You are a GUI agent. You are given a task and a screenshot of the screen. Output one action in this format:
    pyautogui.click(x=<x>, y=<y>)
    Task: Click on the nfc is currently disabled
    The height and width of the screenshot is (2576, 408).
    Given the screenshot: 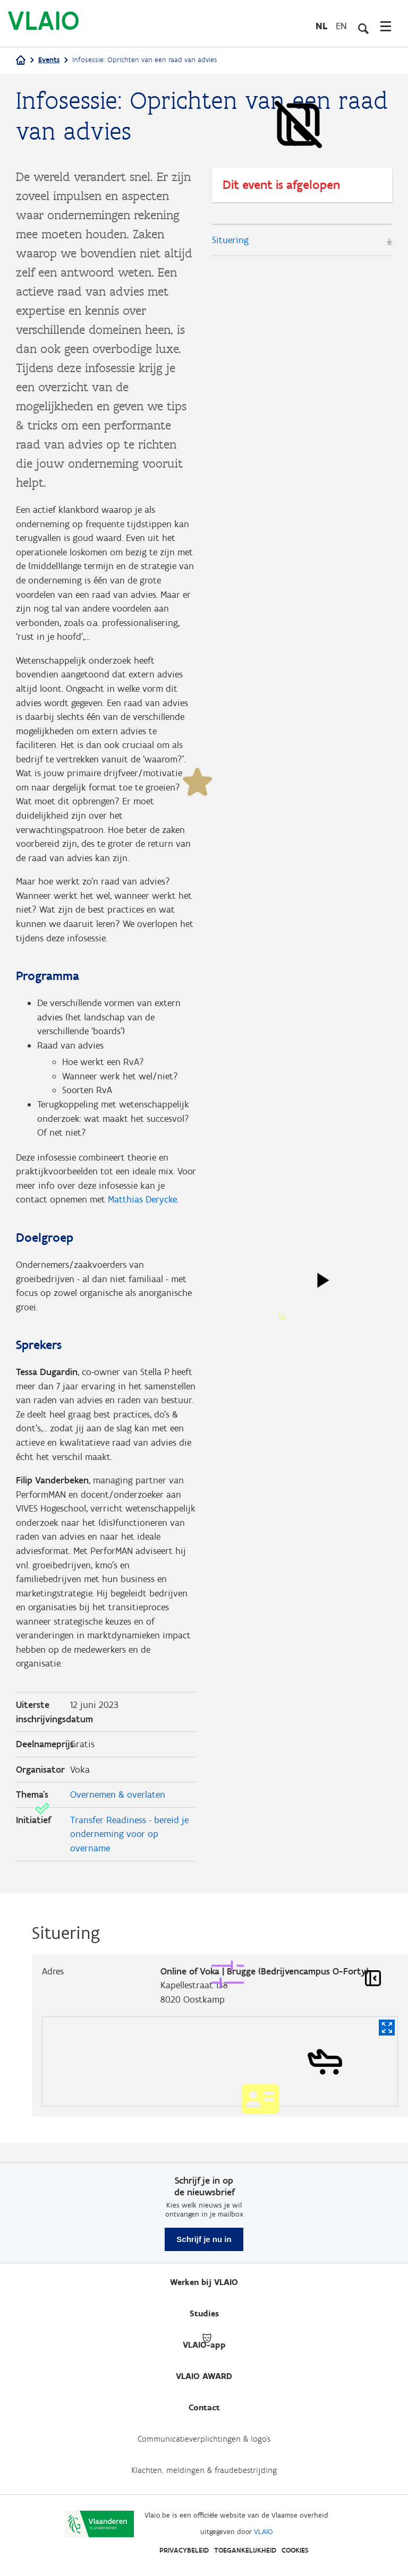 What is the action you would take?
    pyautogui.click(x=298, y=124)
    